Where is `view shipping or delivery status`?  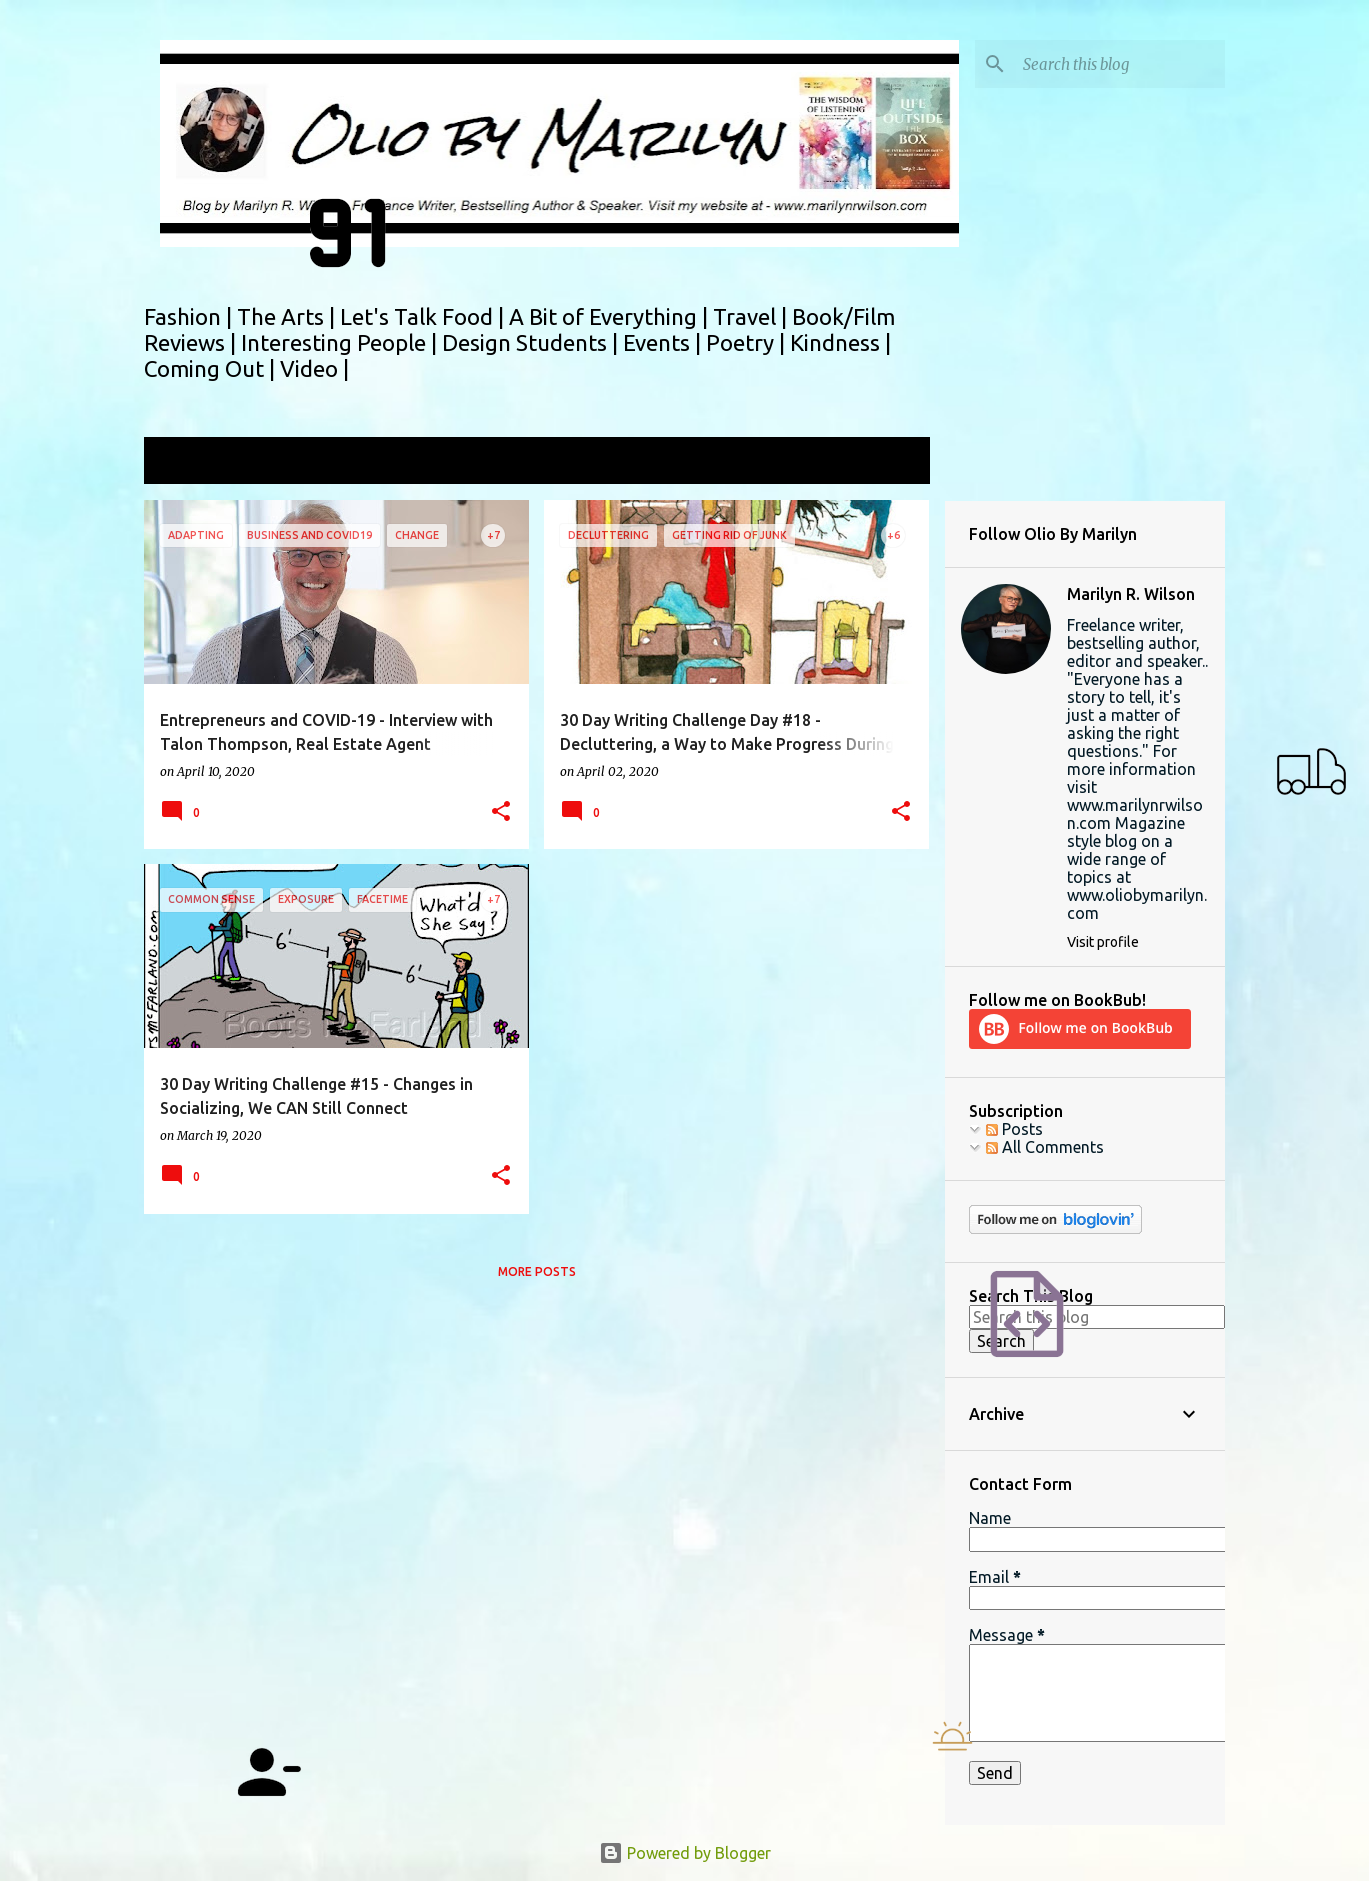 view shipping or delivery status is located at coordinates (1311, 771).